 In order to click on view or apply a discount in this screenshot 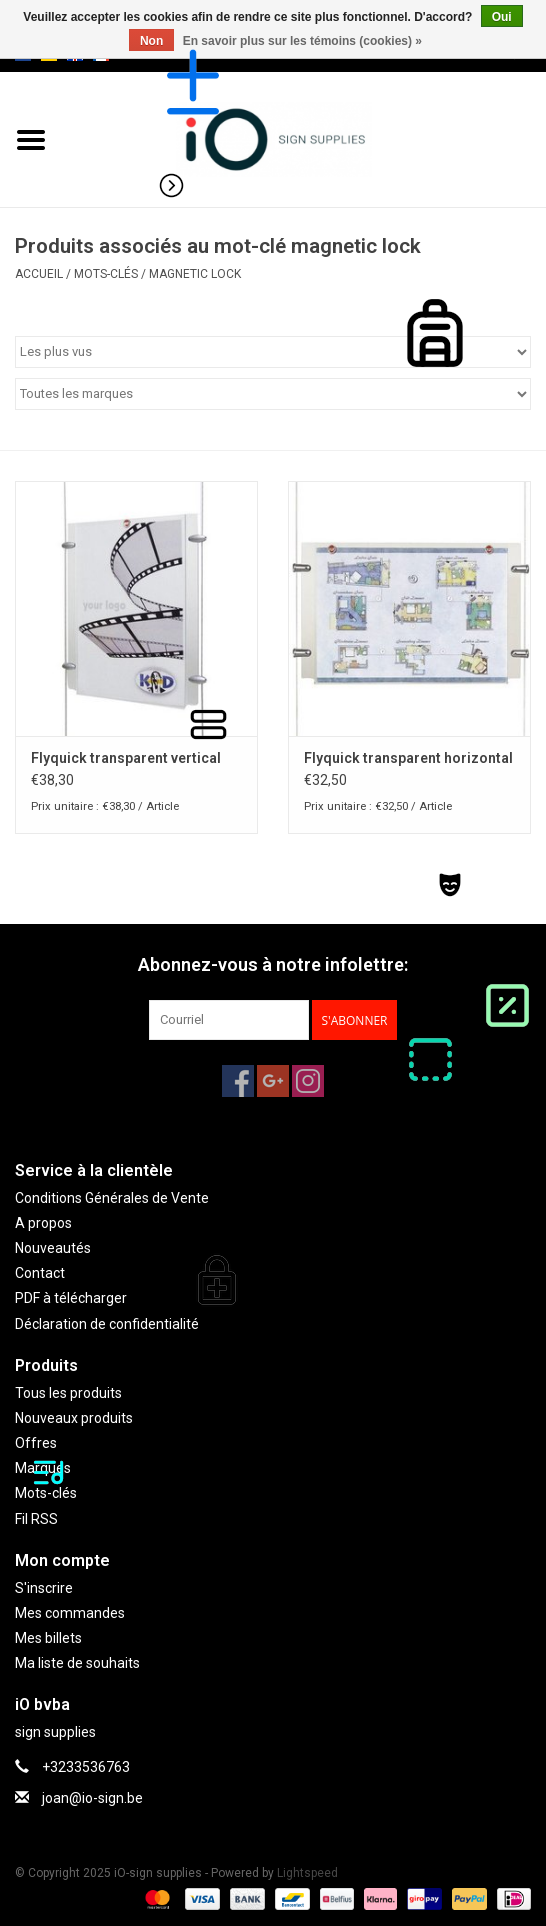, I will do `click(507, 1005)`.